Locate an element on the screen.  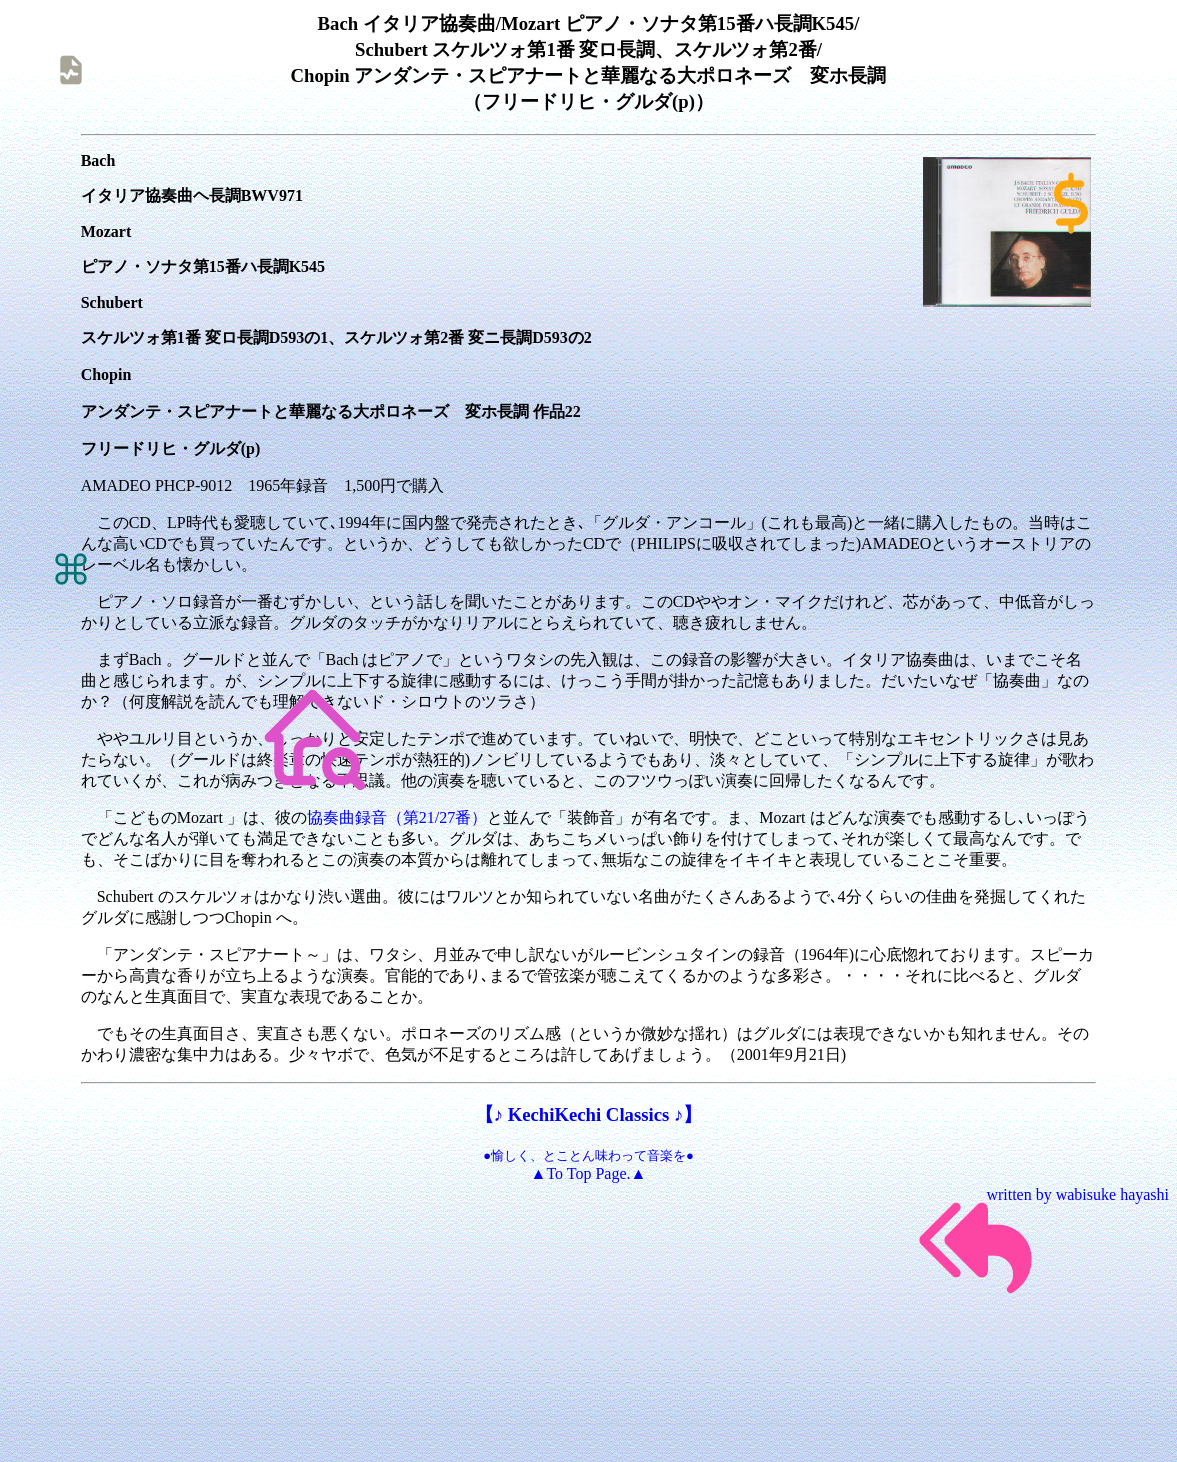
execute a keyboard command shortcut is located at coordinates (71, 569).